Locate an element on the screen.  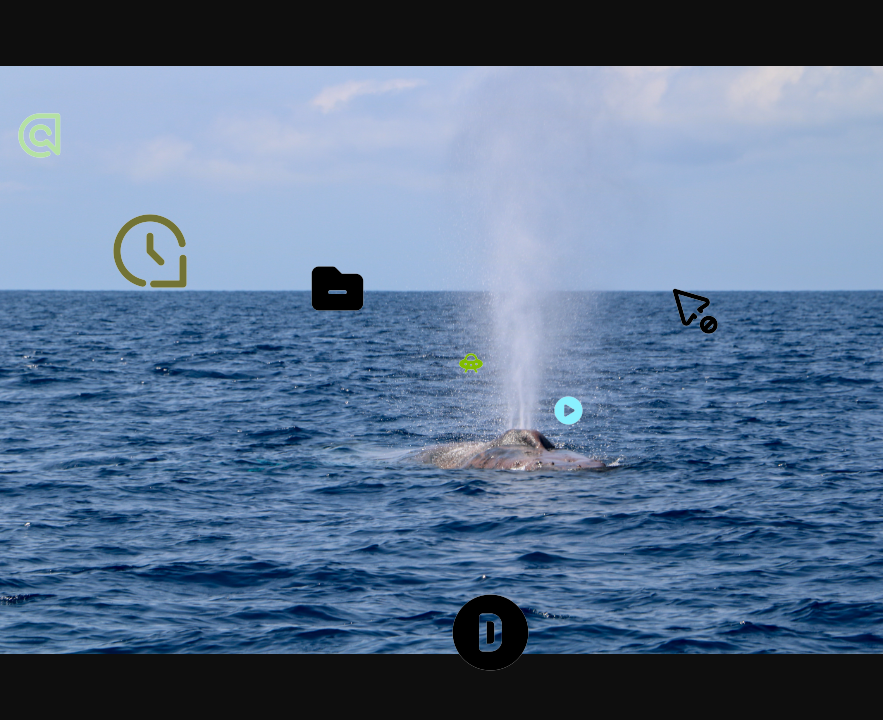
indicates a "D" grade or rating is located at coordinates (490, 632).